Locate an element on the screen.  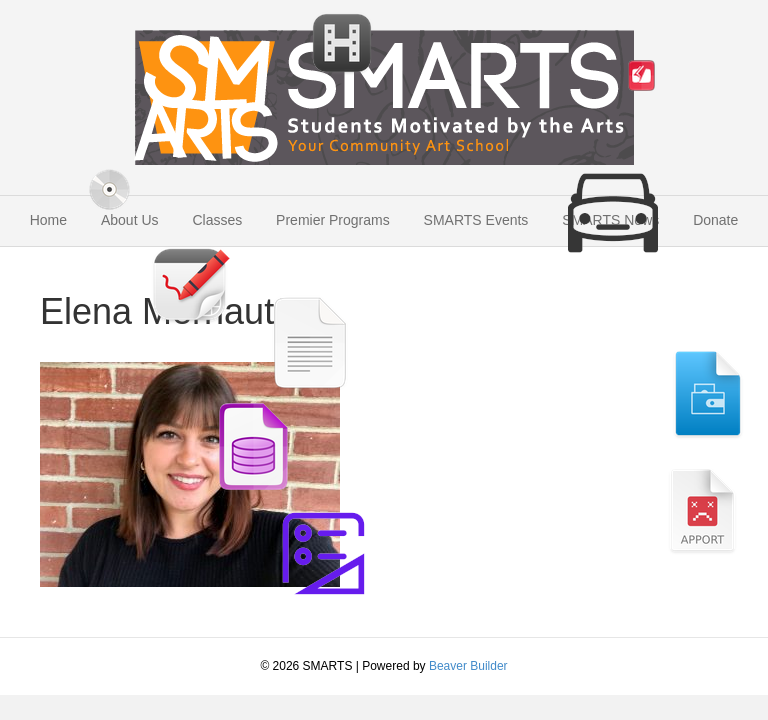
access DVD drive or optical disc contents is located at coordinates (109, 189).